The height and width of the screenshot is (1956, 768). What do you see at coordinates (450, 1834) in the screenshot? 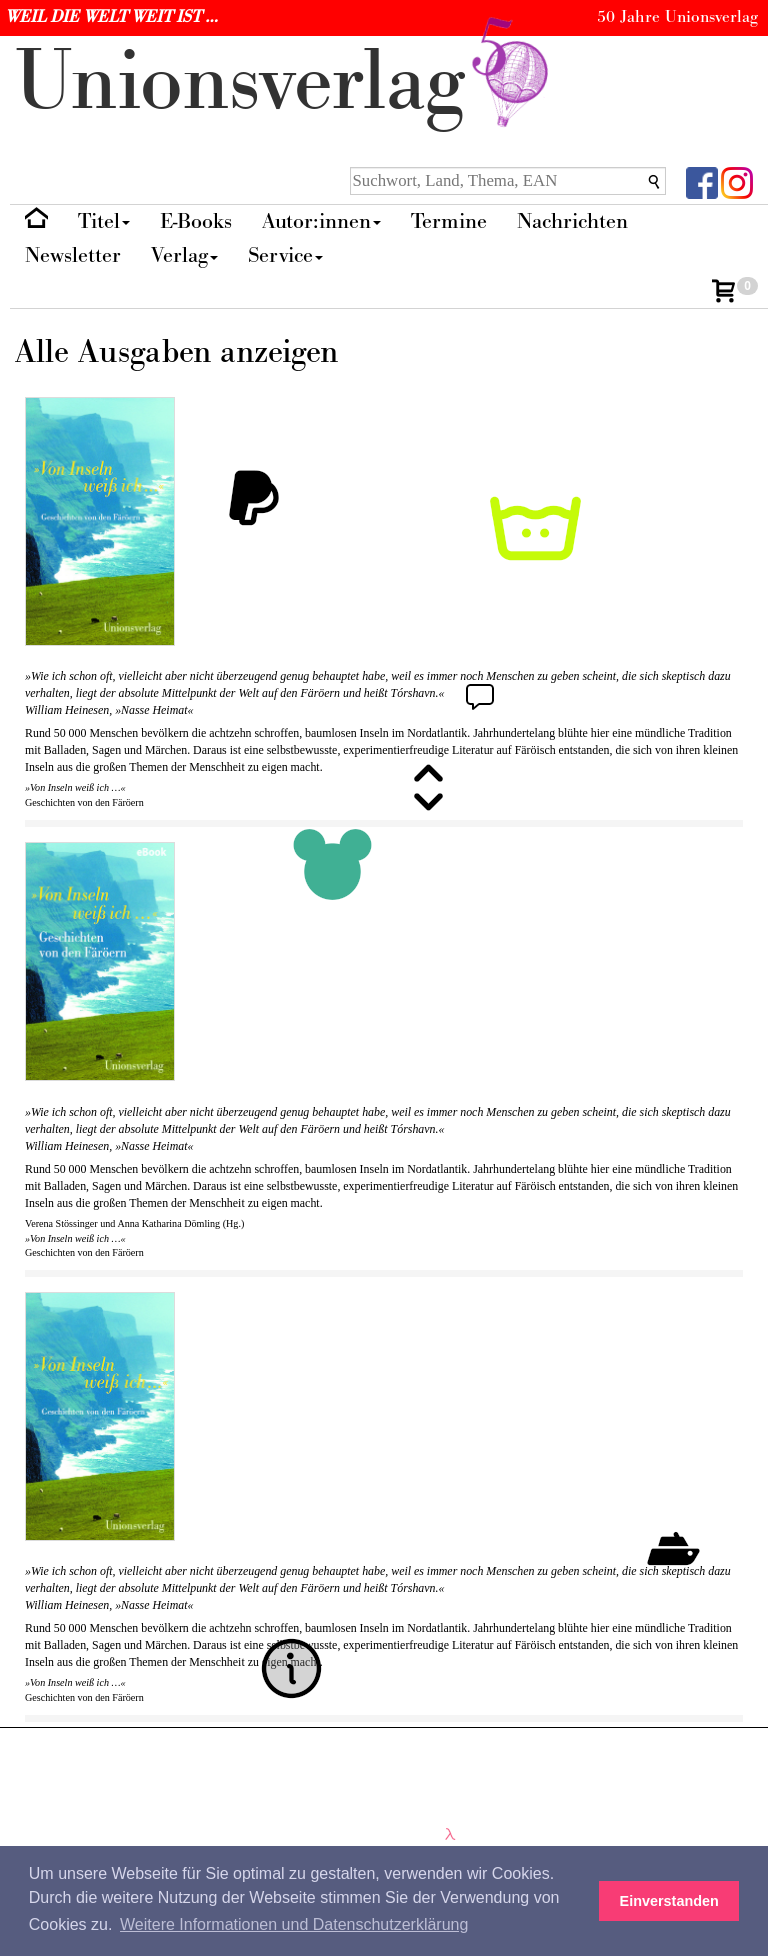
I see `access lambda or serverless function settings` at bounding box center [450, 1834].